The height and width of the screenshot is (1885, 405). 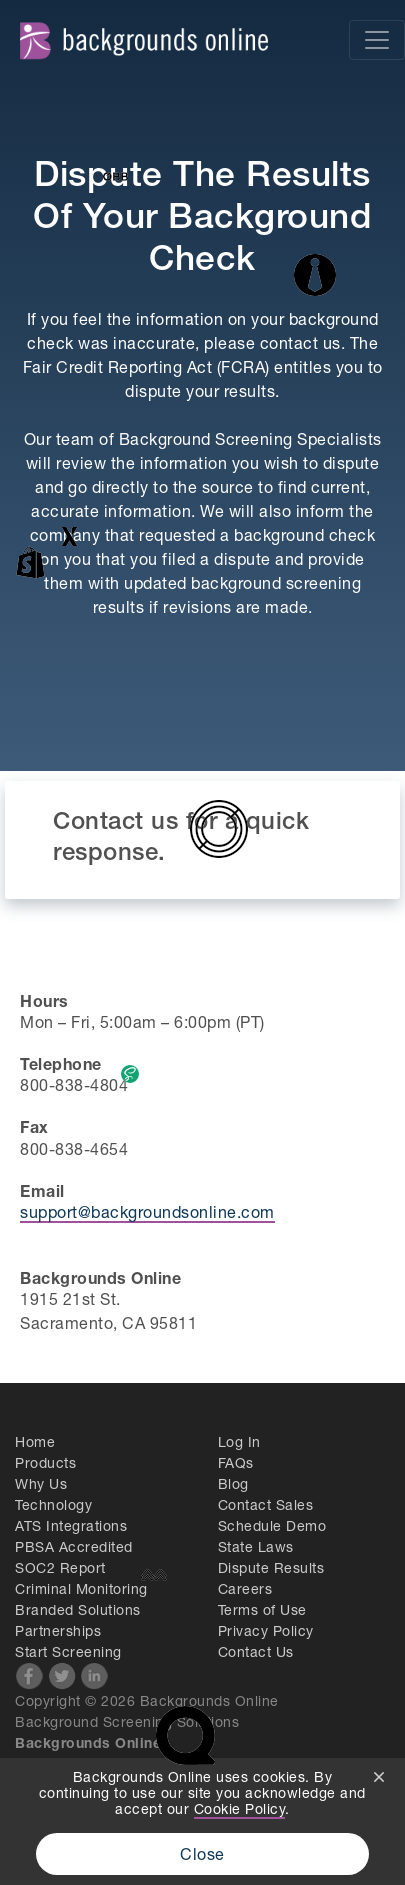 I want to click on navigate to ÖBB austrian railway services, so click(x=115, y=176).